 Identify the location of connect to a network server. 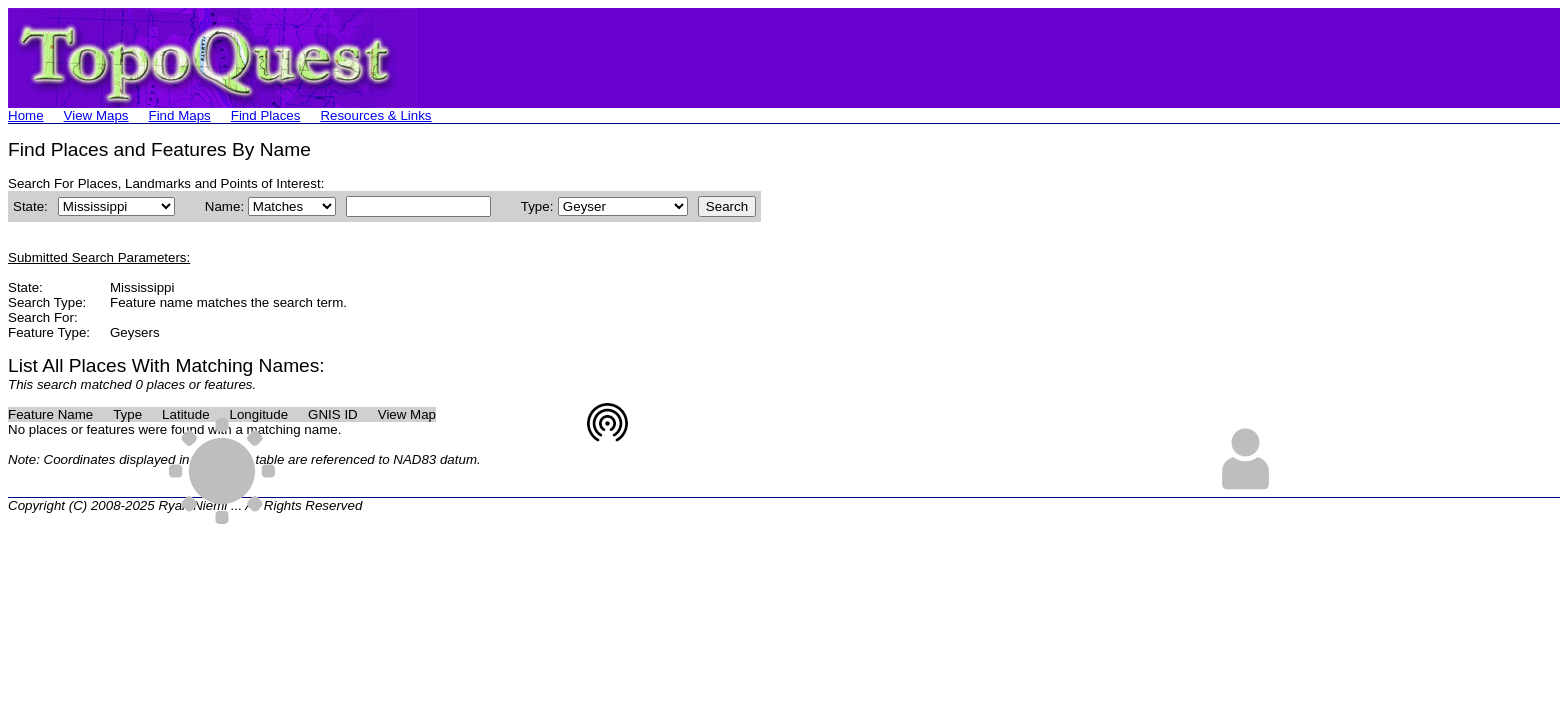
(607, 423).